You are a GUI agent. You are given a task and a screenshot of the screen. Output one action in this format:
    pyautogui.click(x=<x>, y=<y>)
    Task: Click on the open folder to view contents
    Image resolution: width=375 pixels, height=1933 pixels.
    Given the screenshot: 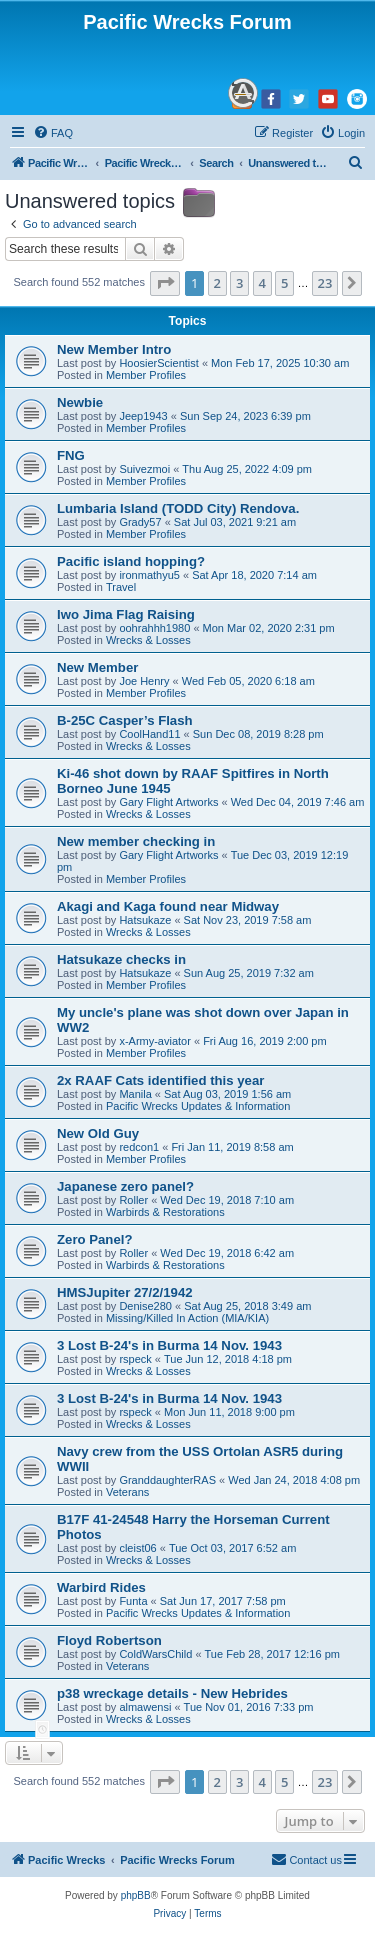 What is the action you would take?
    pyautogui.click(x=199, y=202)
    